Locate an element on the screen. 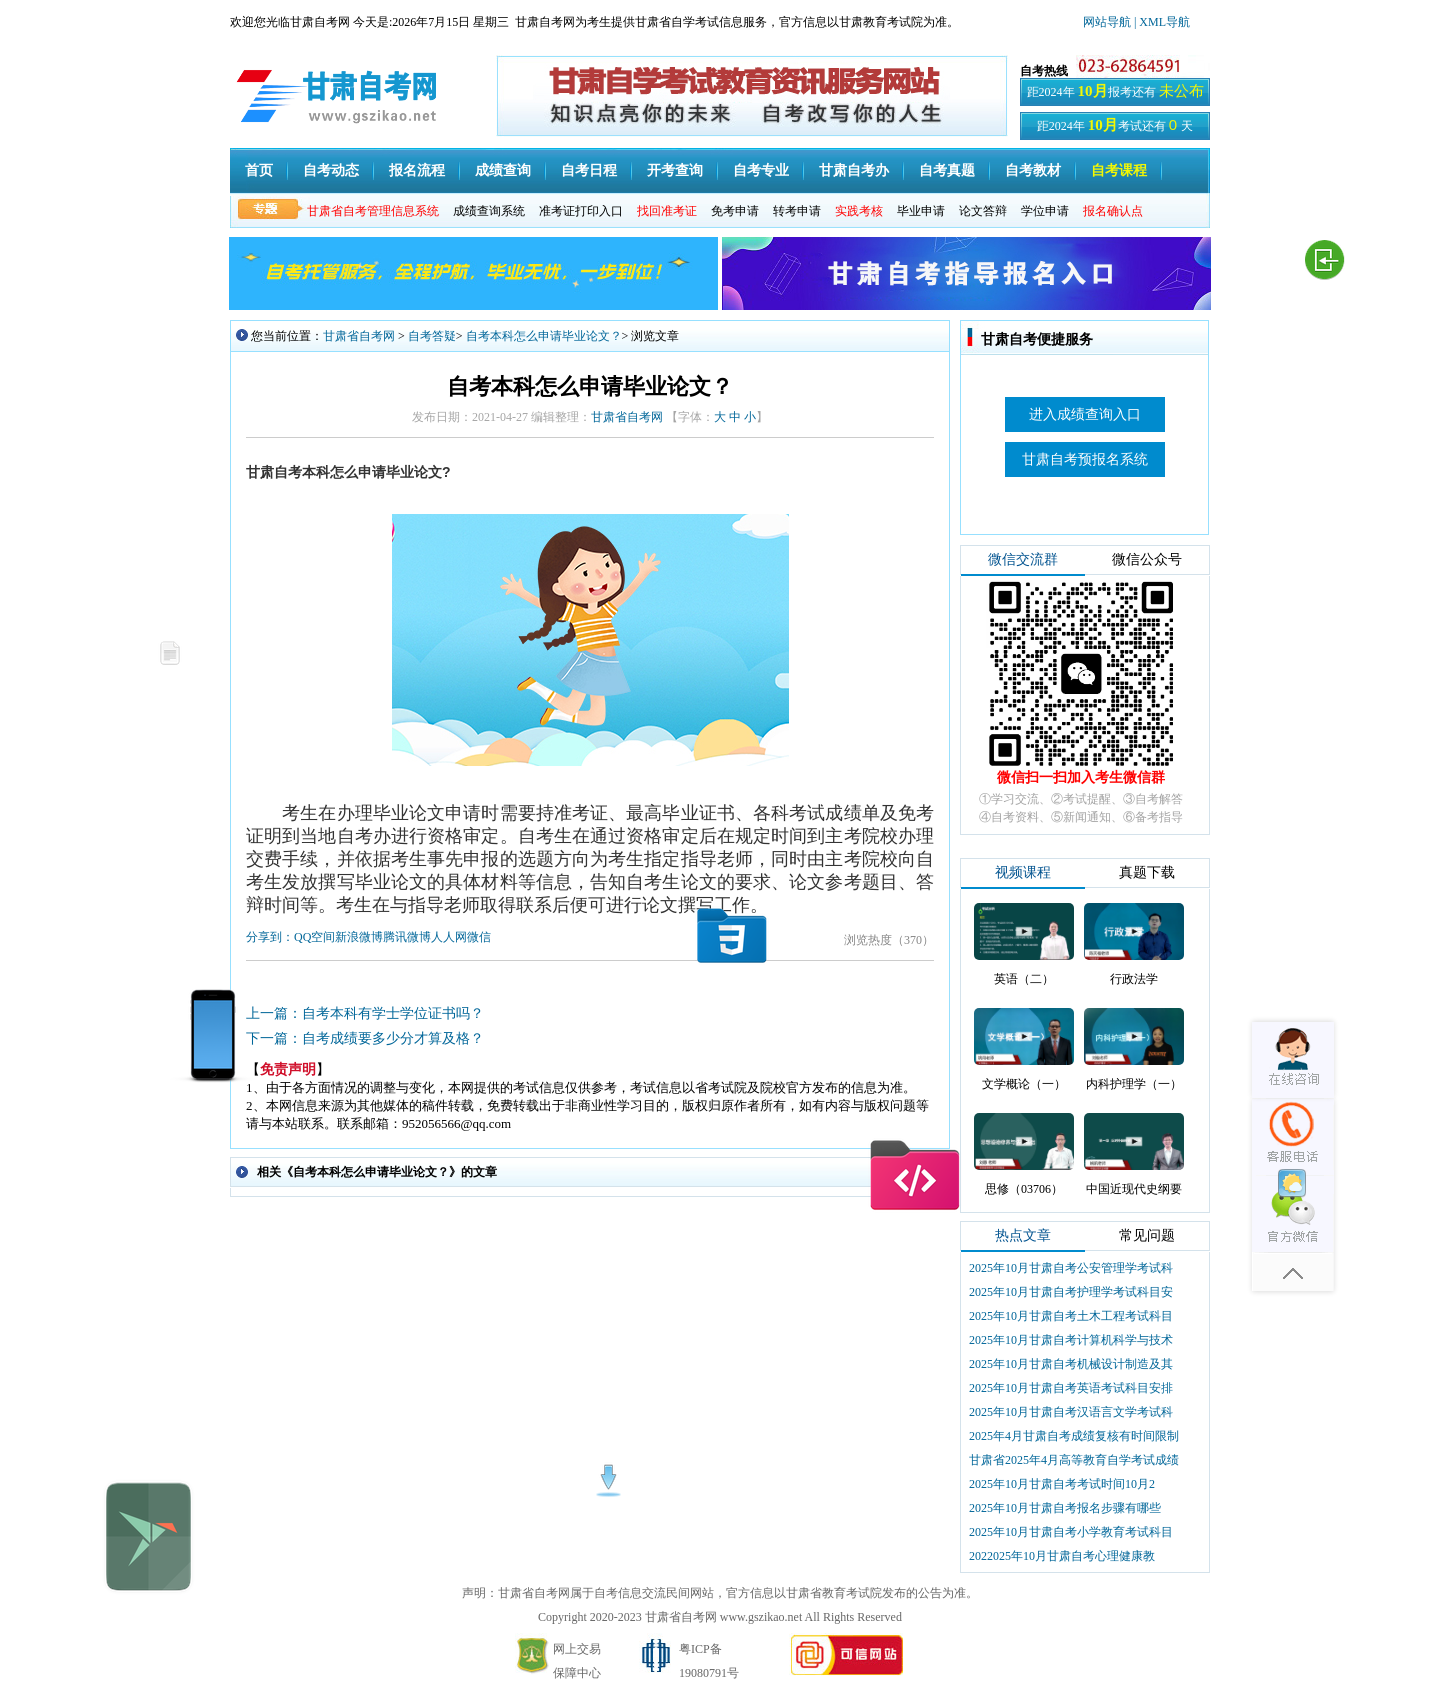  save document to a new location or filename is located at coordinates (608, 1477).